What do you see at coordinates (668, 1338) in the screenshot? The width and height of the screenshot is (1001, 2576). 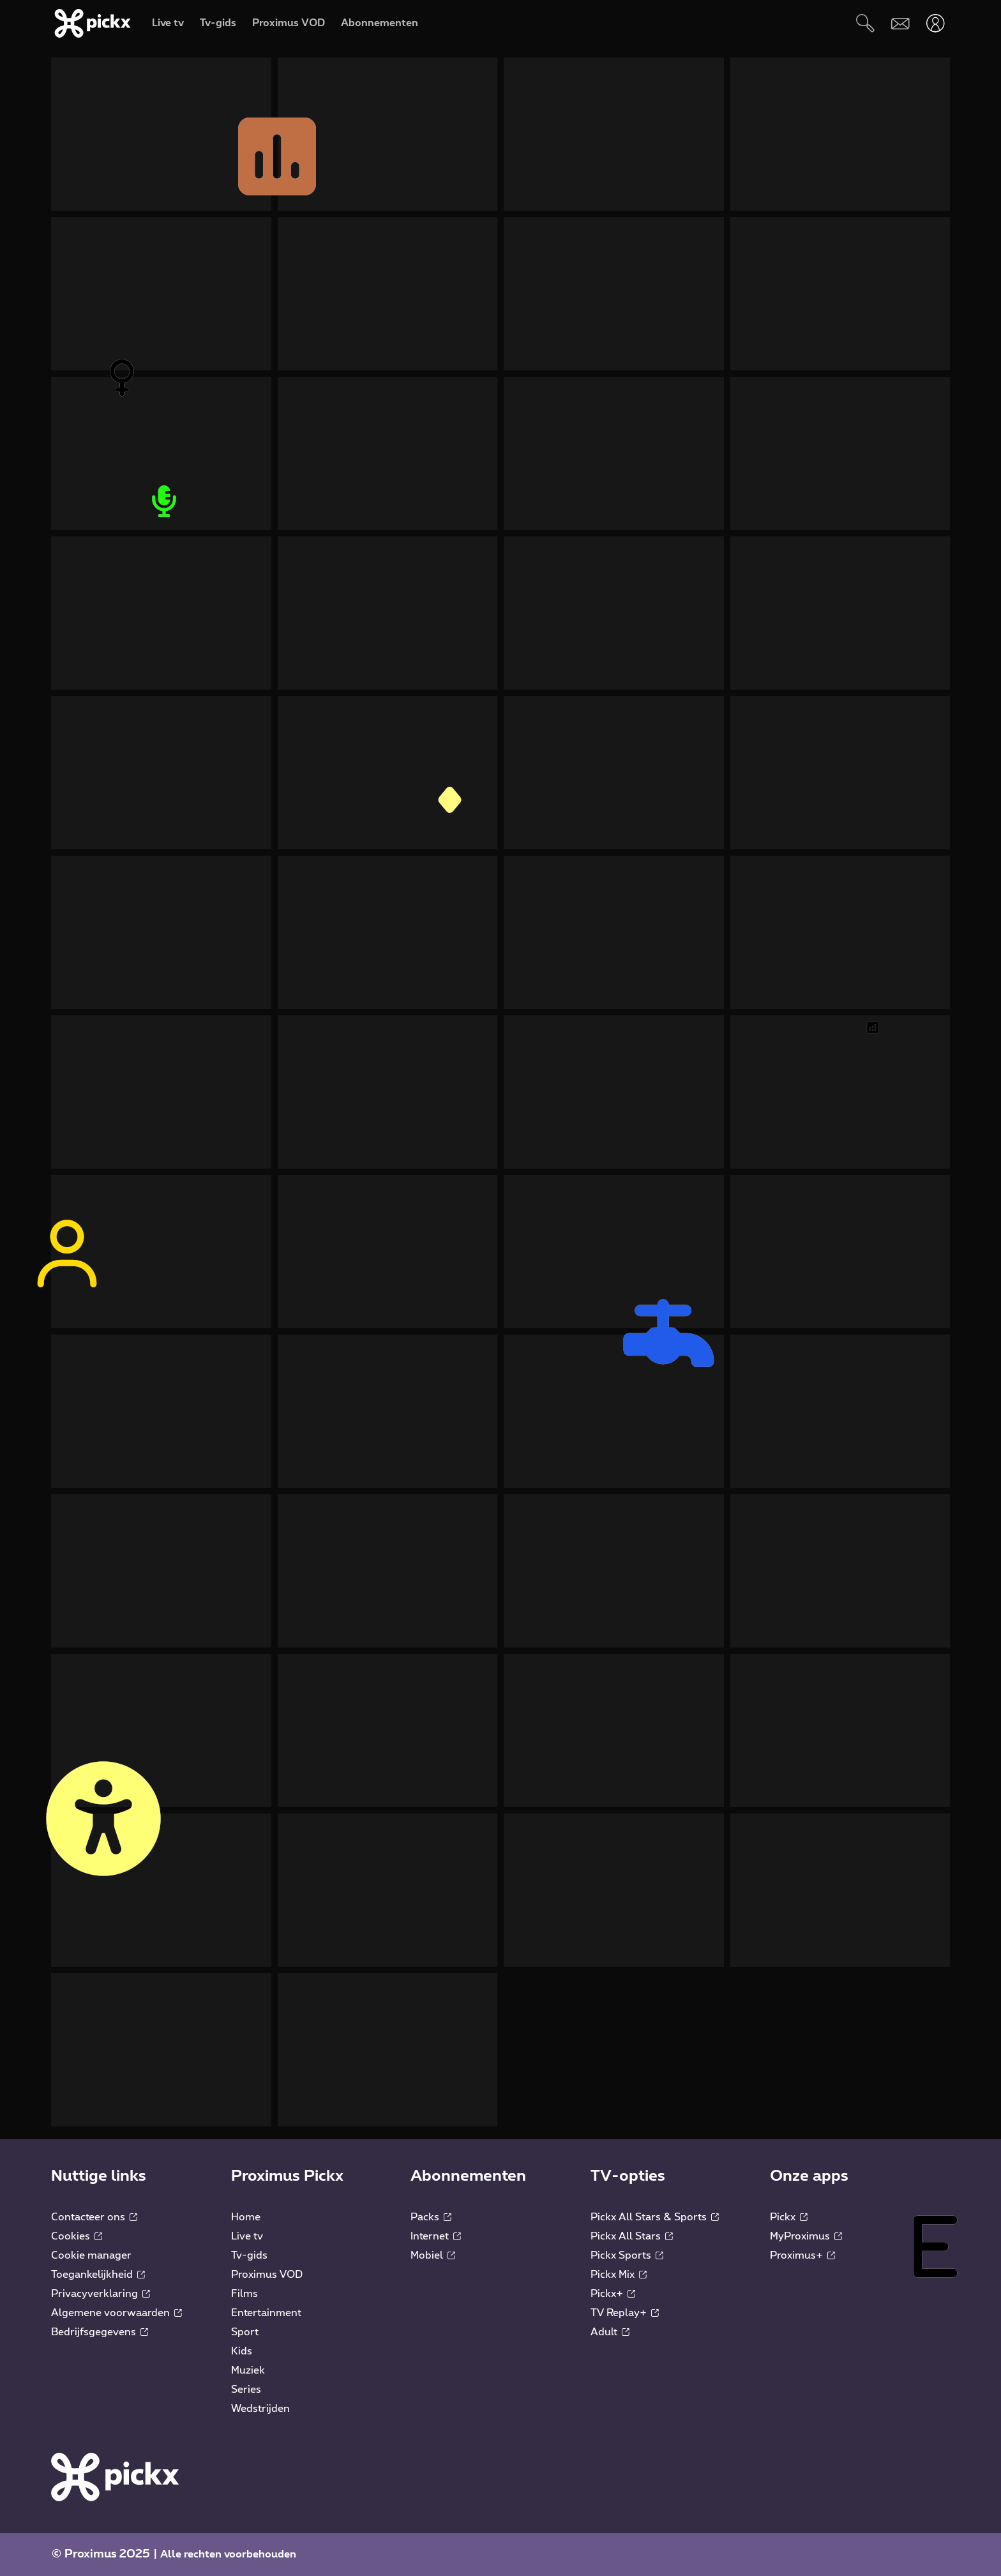 I see `access water or plumbing settings` at bounding box center [668, 1338].